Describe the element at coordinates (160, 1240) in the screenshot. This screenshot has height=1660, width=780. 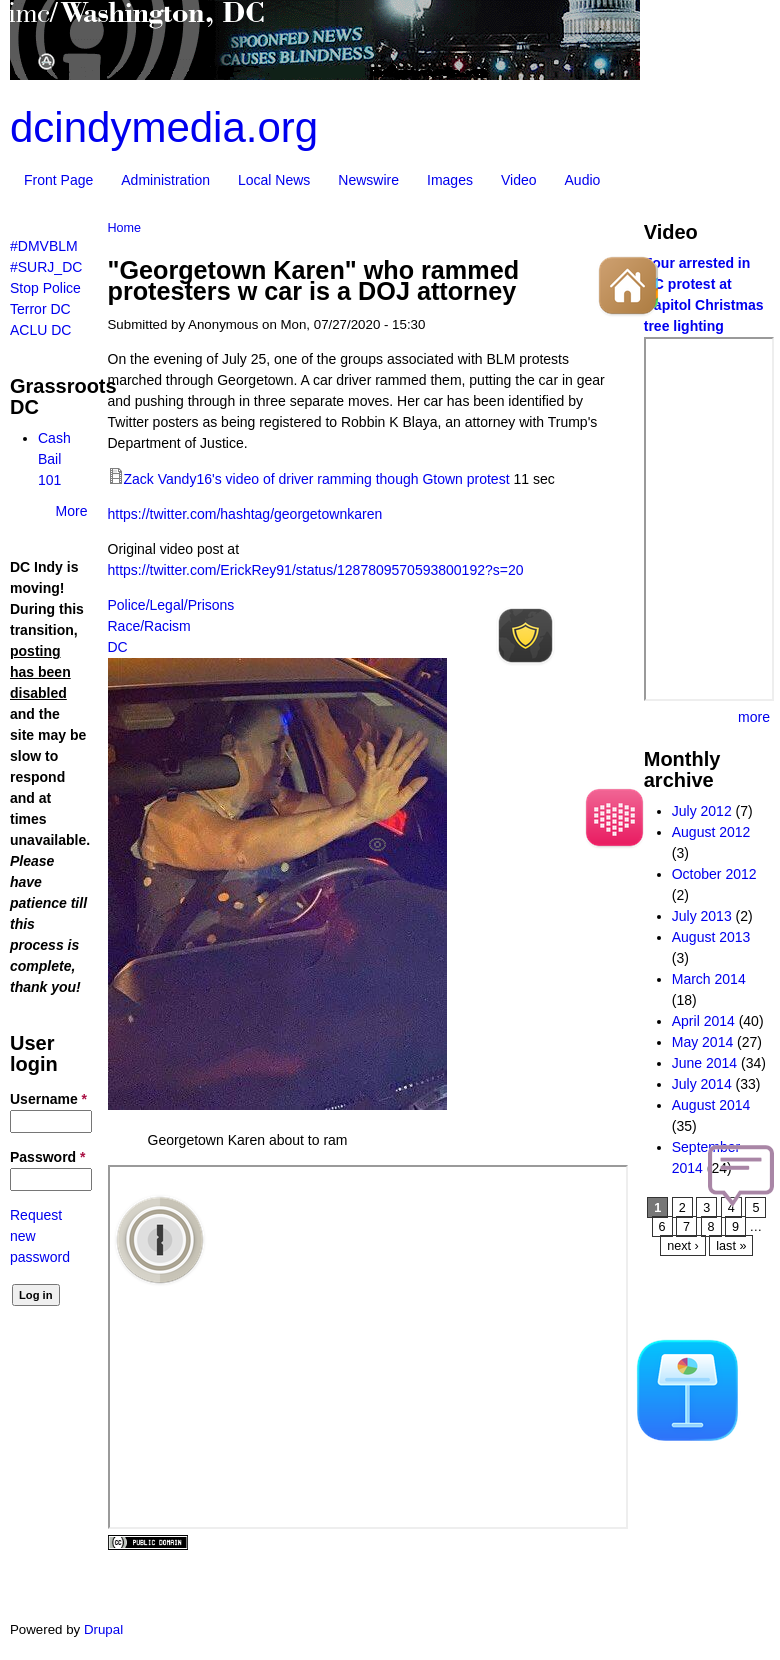
I see `open the passwords app` at that location.